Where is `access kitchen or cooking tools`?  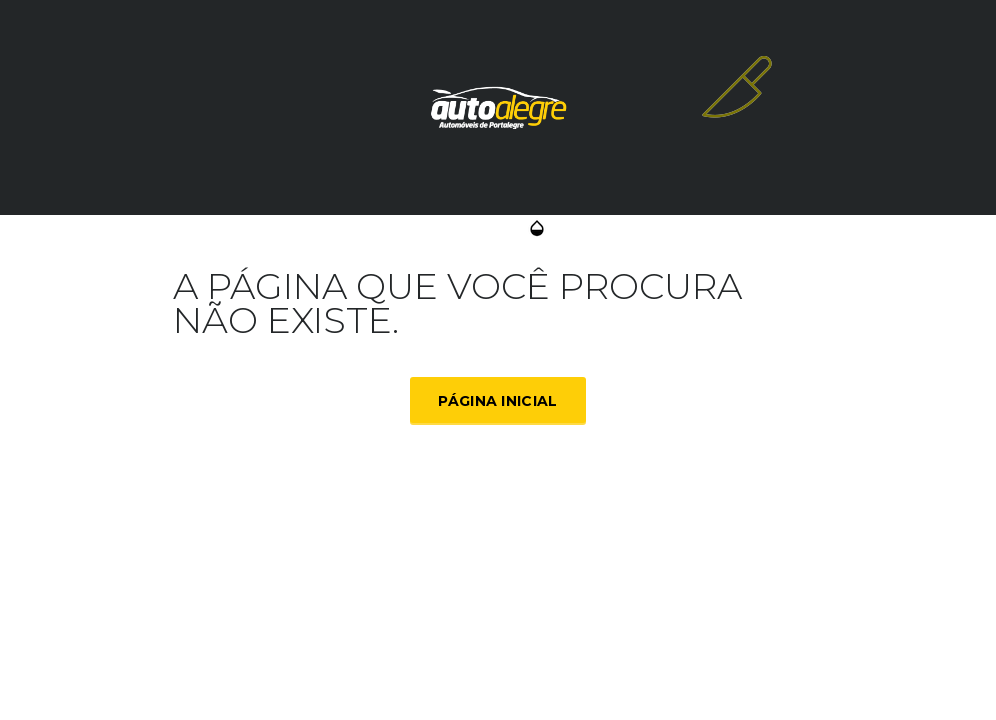 access kitchen or cooking tools is located at coordinates (737, 88).